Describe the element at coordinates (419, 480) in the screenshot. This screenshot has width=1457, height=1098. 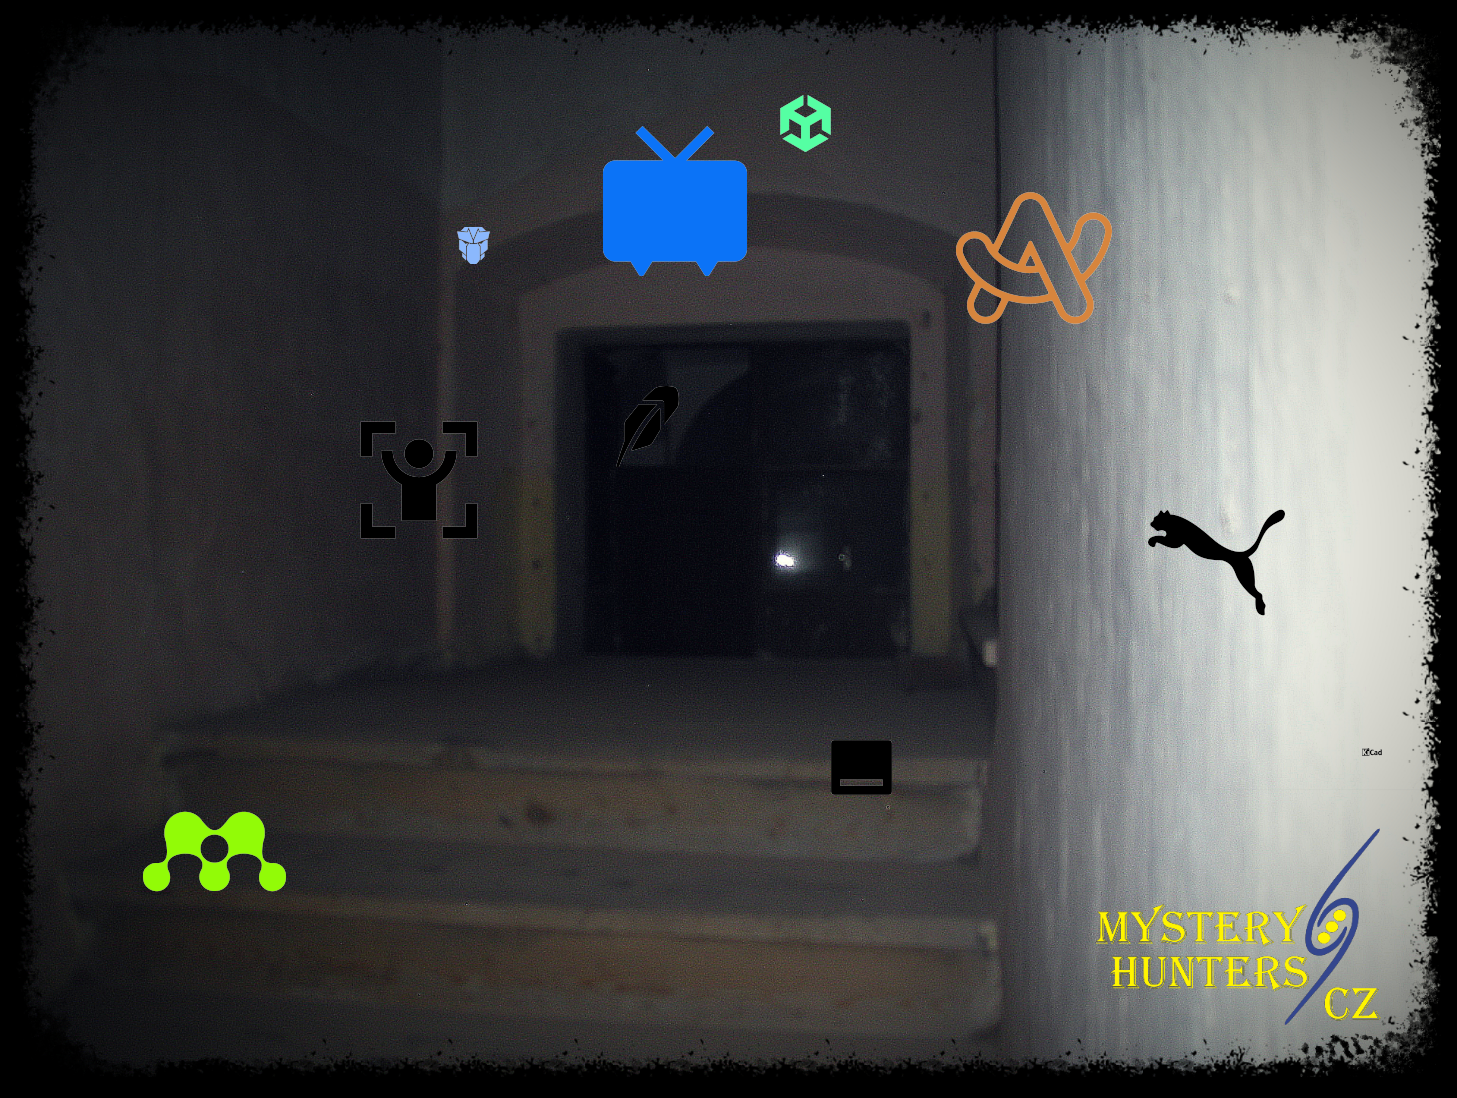
I see `scan or verify body biometrics` at that location.